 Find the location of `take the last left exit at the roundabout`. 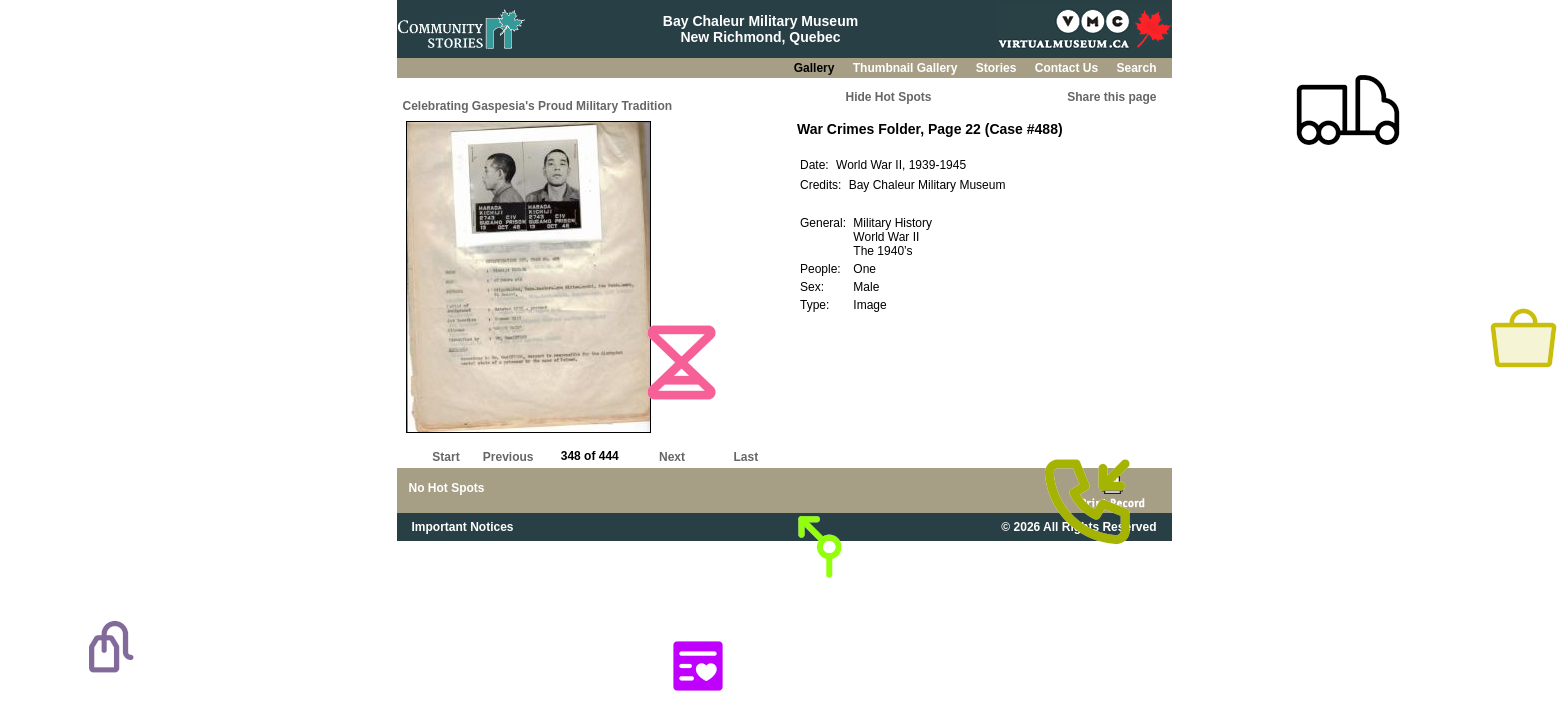

take the last left exit at the roundabout is located at coordinates (820, 547).